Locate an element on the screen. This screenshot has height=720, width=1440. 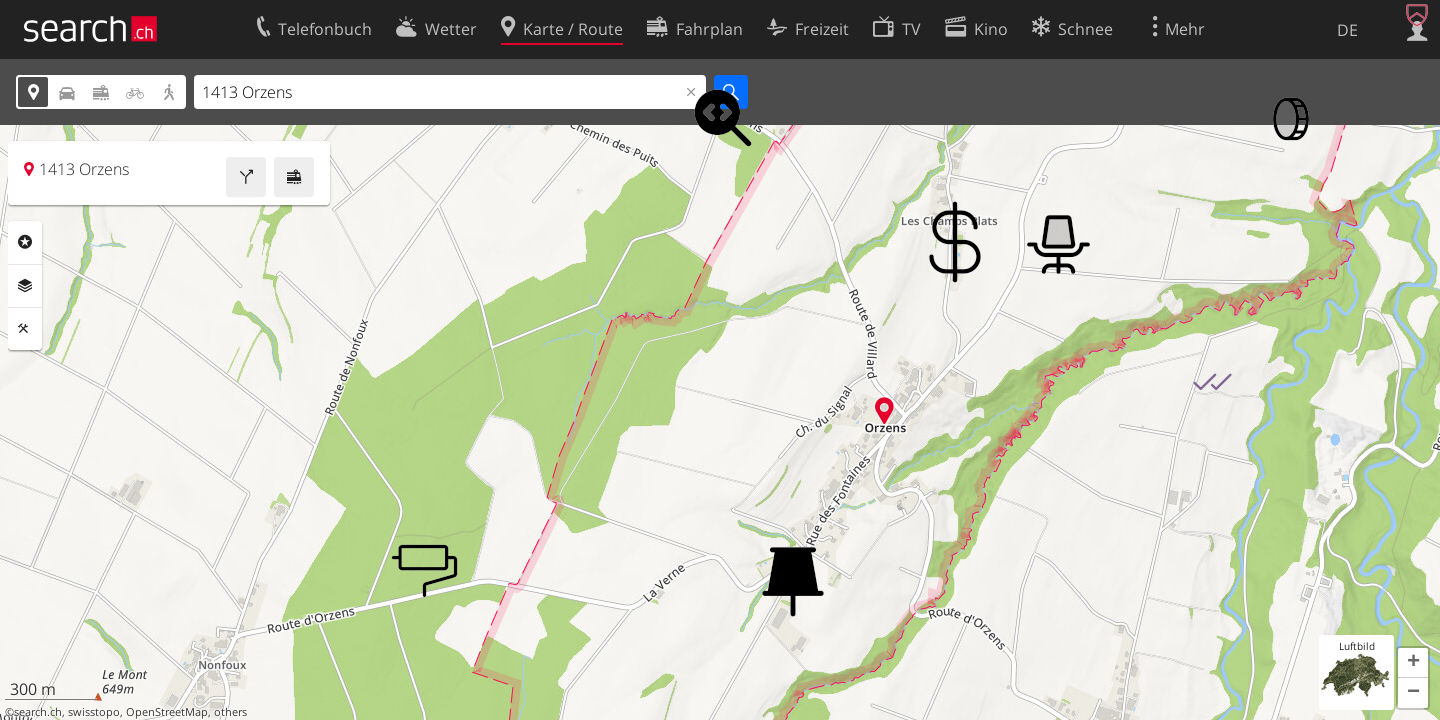
search or inspect code is located at coordinates (723, 118).